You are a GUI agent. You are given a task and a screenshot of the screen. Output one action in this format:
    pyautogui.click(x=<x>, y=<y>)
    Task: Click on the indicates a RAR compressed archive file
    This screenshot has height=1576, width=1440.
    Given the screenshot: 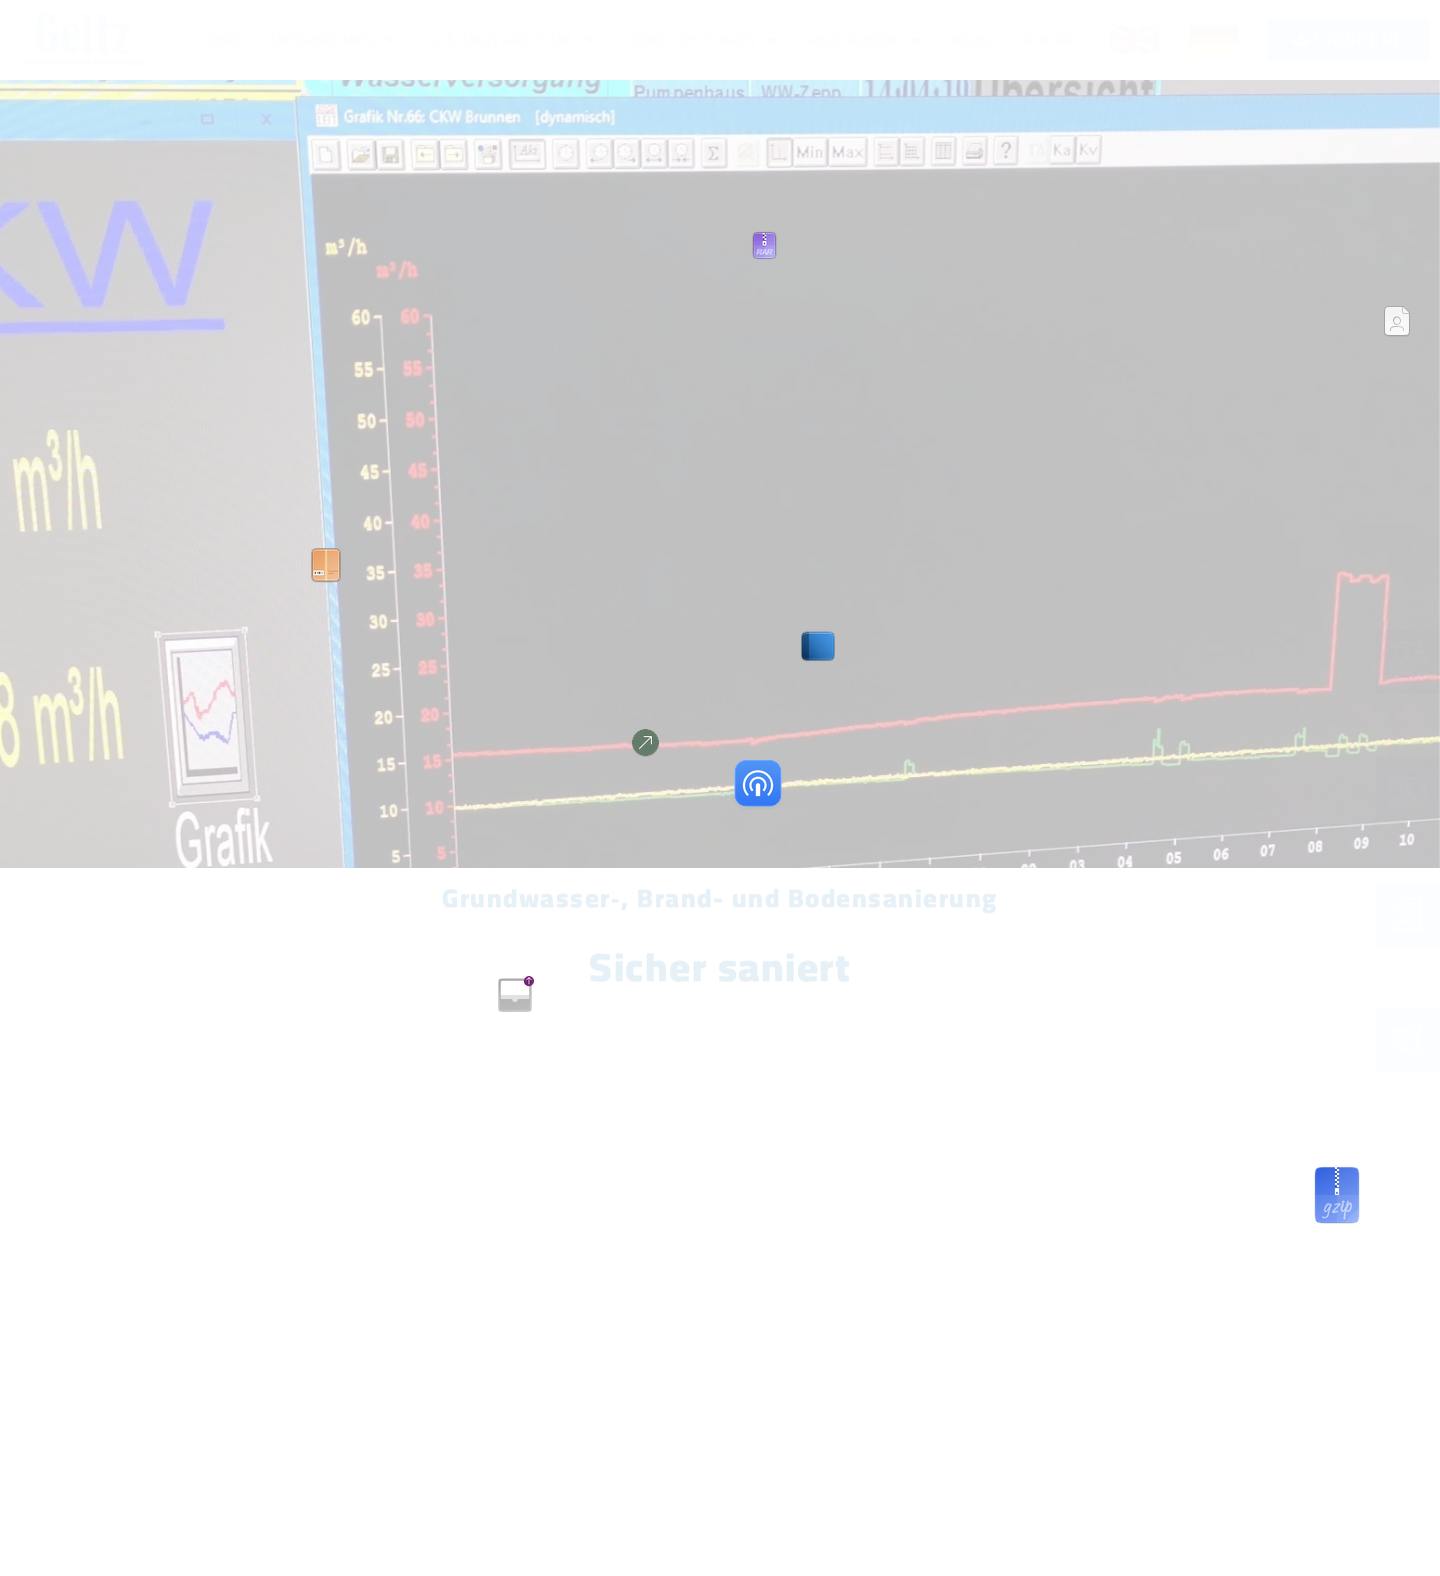 What is the action you would take?
    pyautogui.click(x=764, y=245)
    